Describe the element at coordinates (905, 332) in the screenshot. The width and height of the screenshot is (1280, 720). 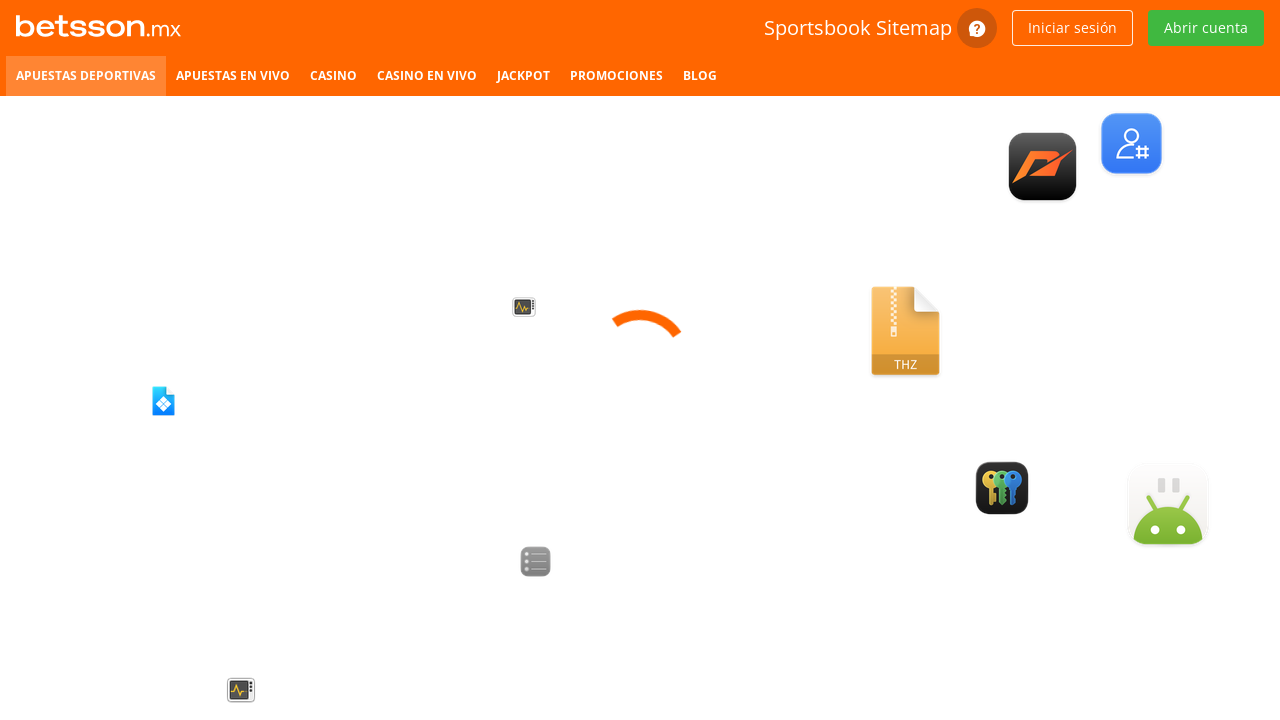
I see `a compressed THZ archive file` at that location.